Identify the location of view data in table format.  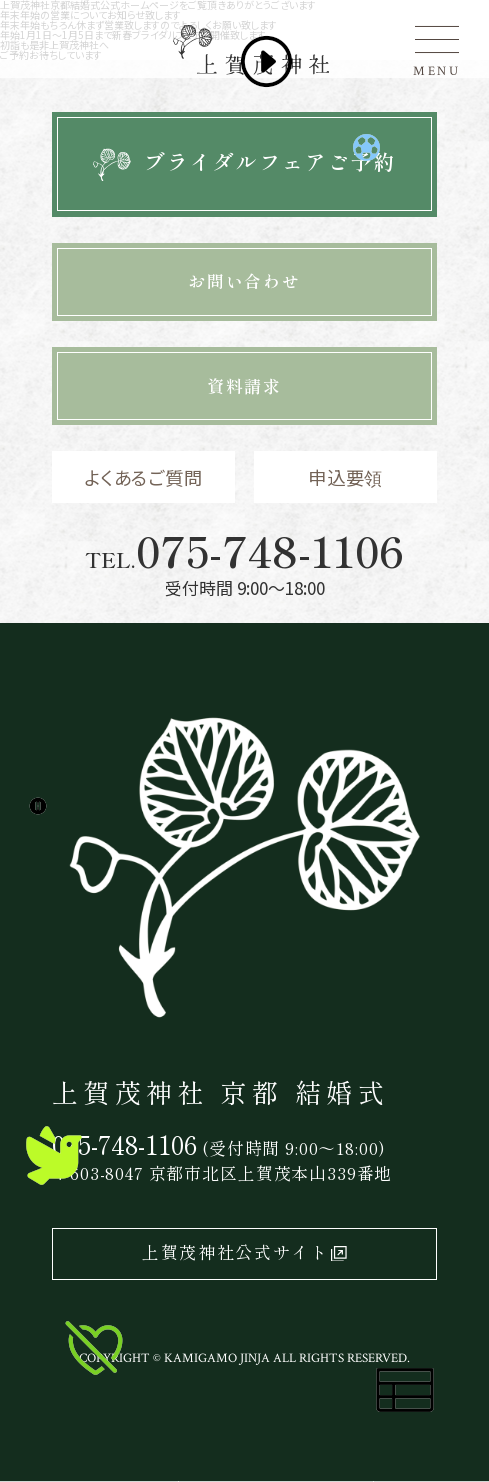
(405, 1390).